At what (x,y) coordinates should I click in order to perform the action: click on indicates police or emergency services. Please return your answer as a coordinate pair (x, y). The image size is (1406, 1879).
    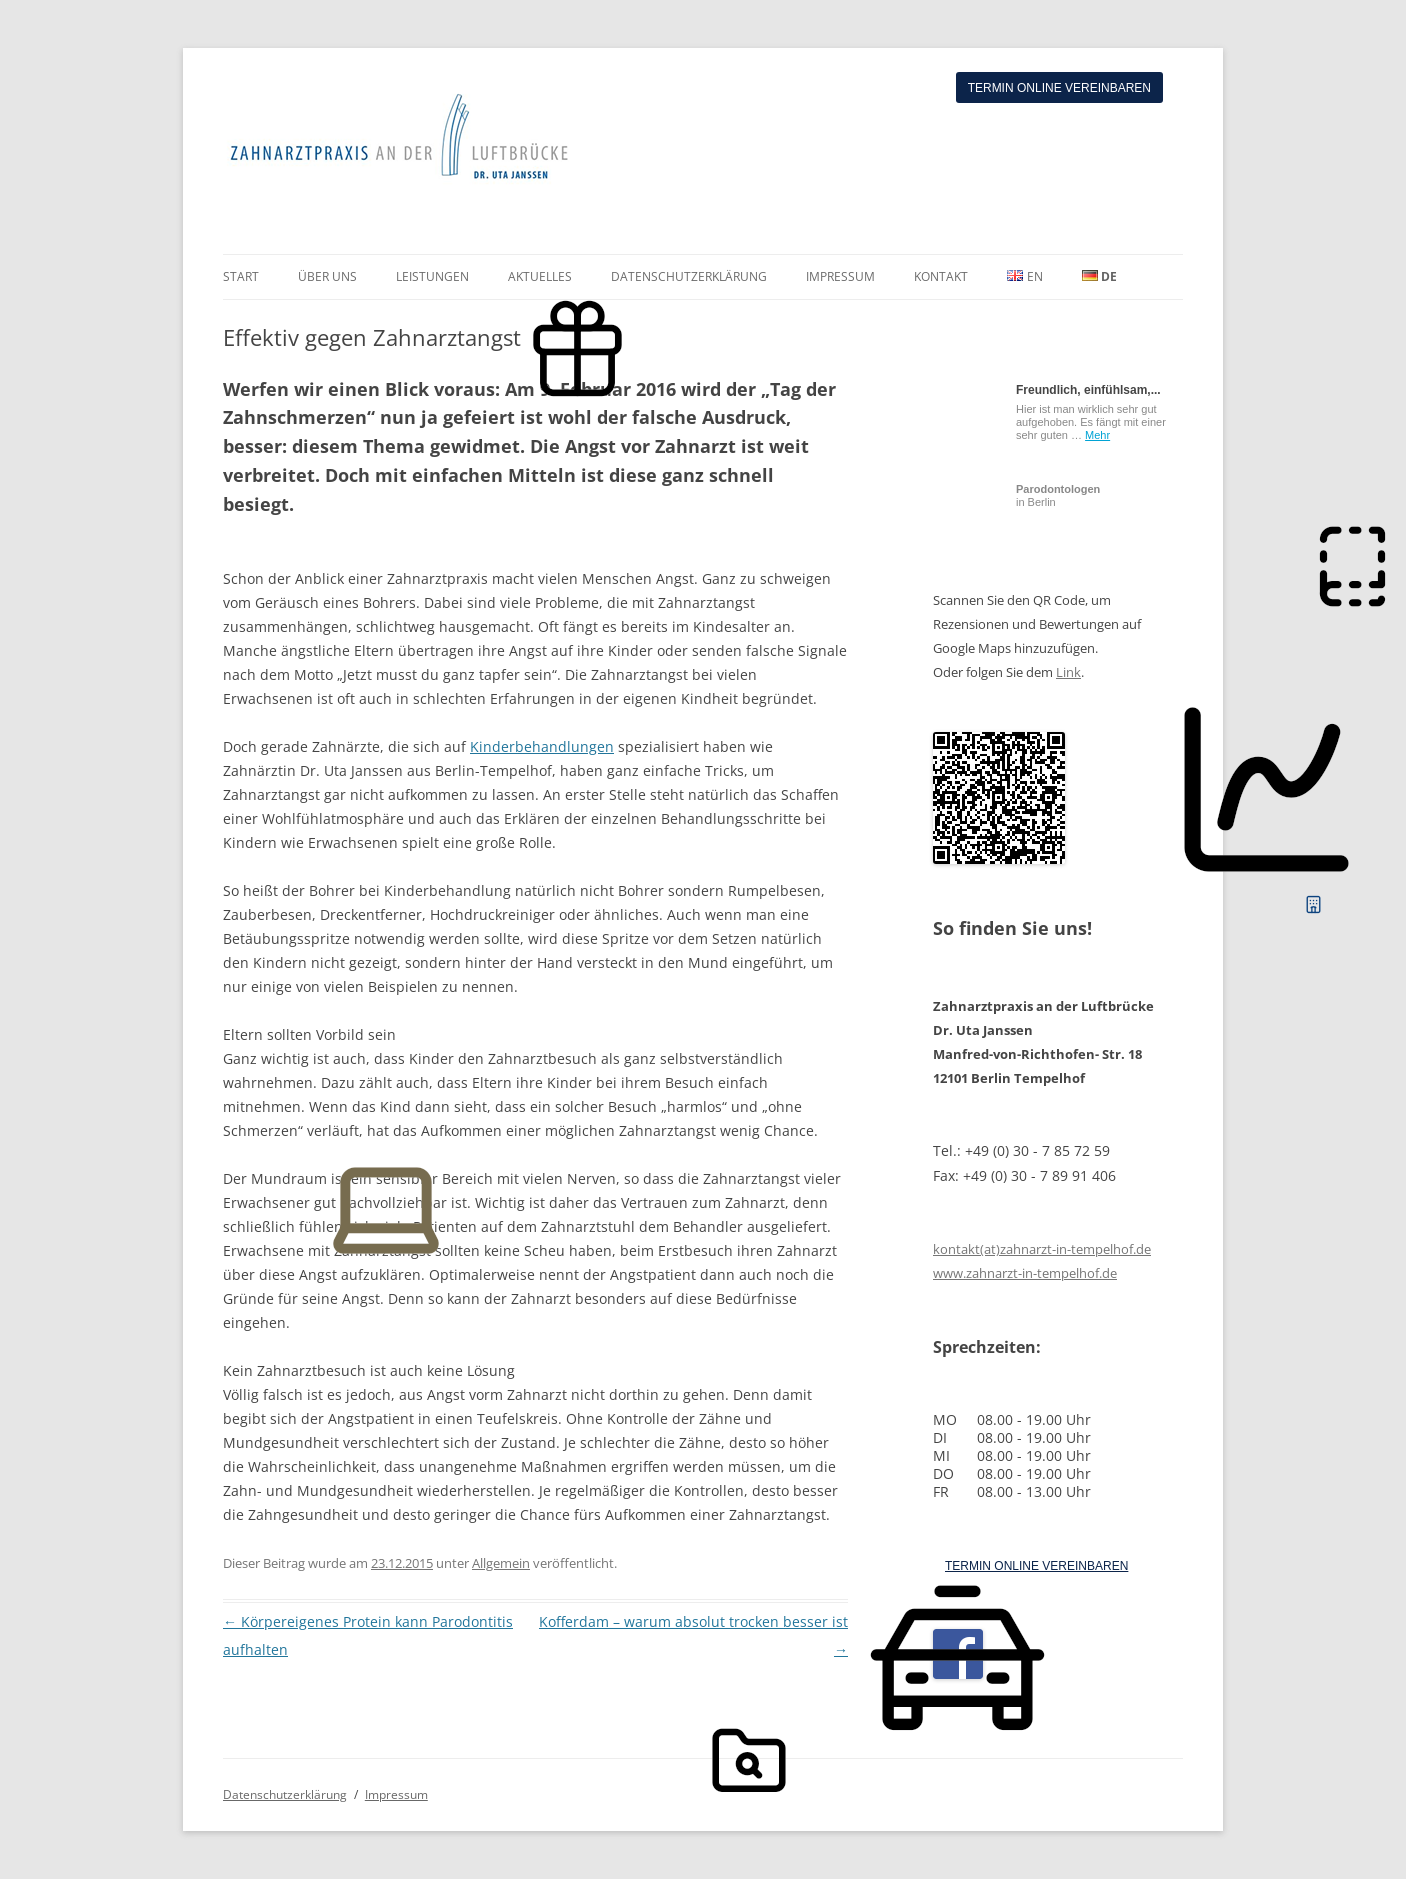
    Looking at the image, I should click on (957, 1666).